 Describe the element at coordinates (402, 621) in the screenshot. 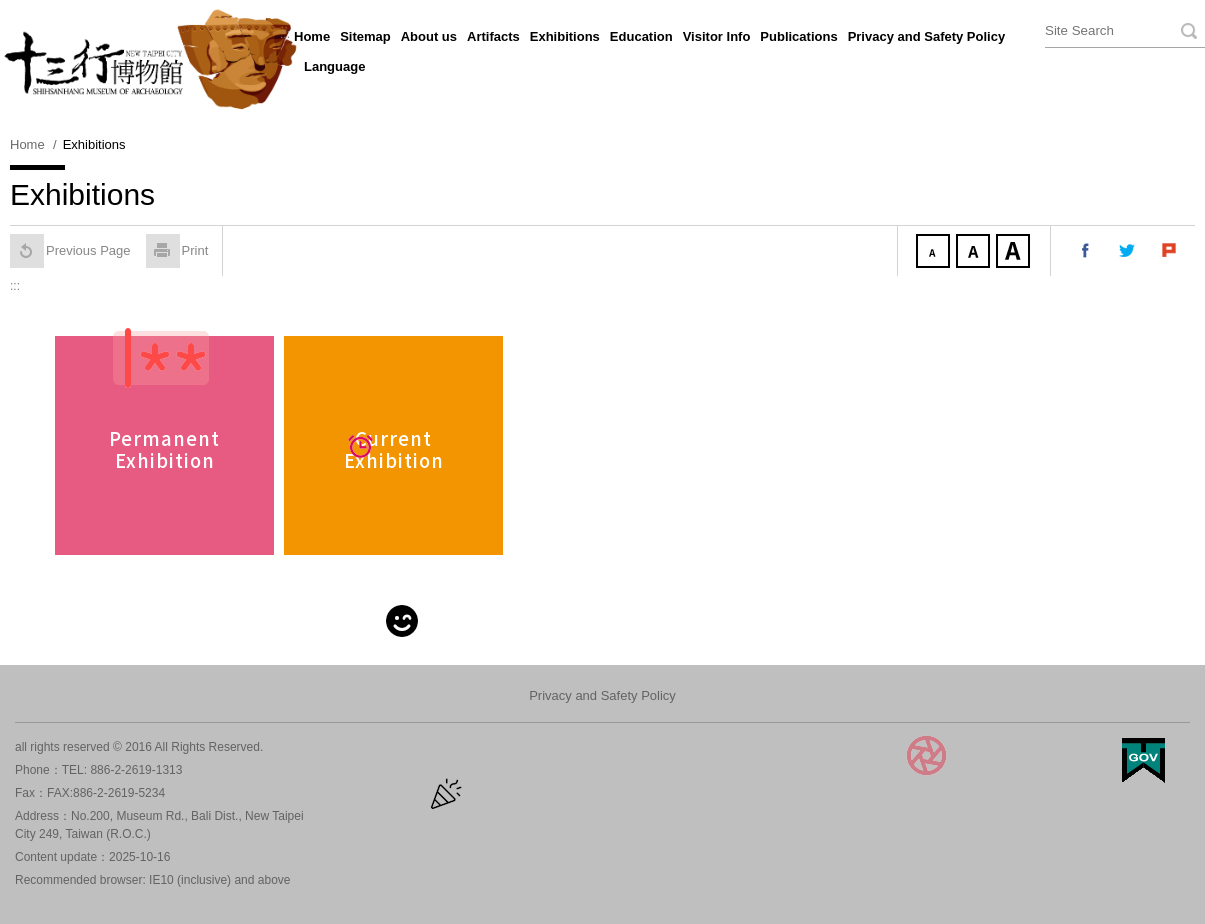

I see `insert a winking emoji or emoticon` at that location.